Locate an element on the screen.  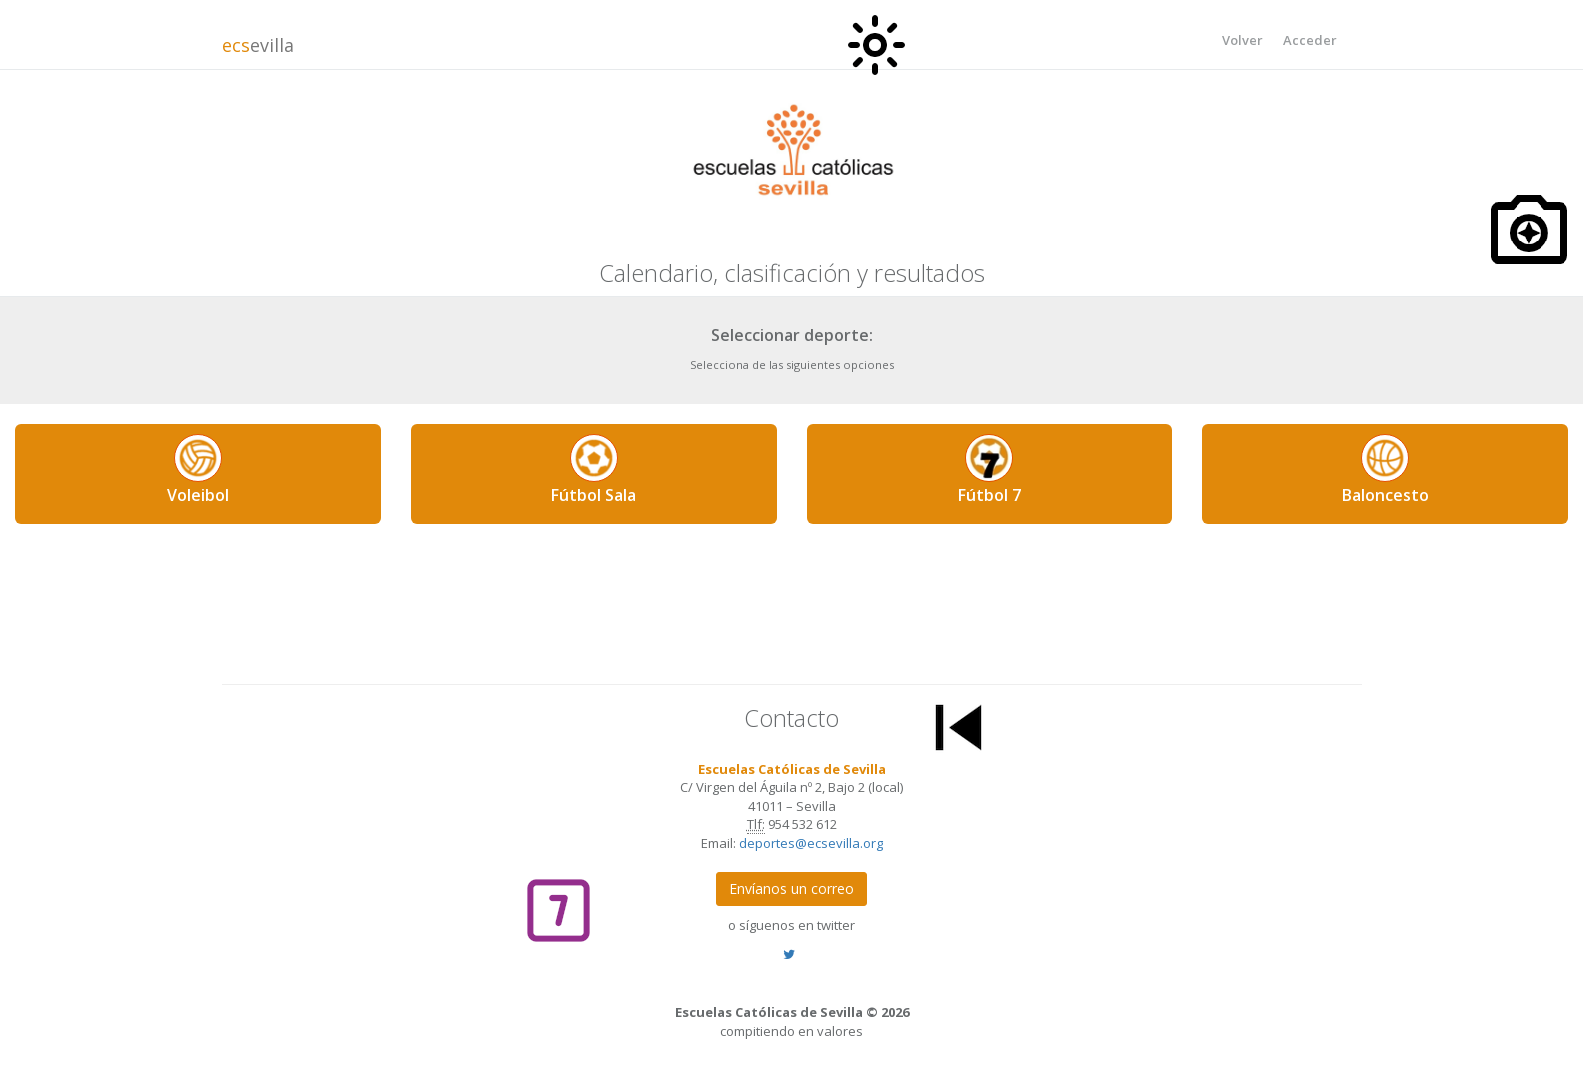
select or navigate to item number 7 is located at coordinates (558, 910).